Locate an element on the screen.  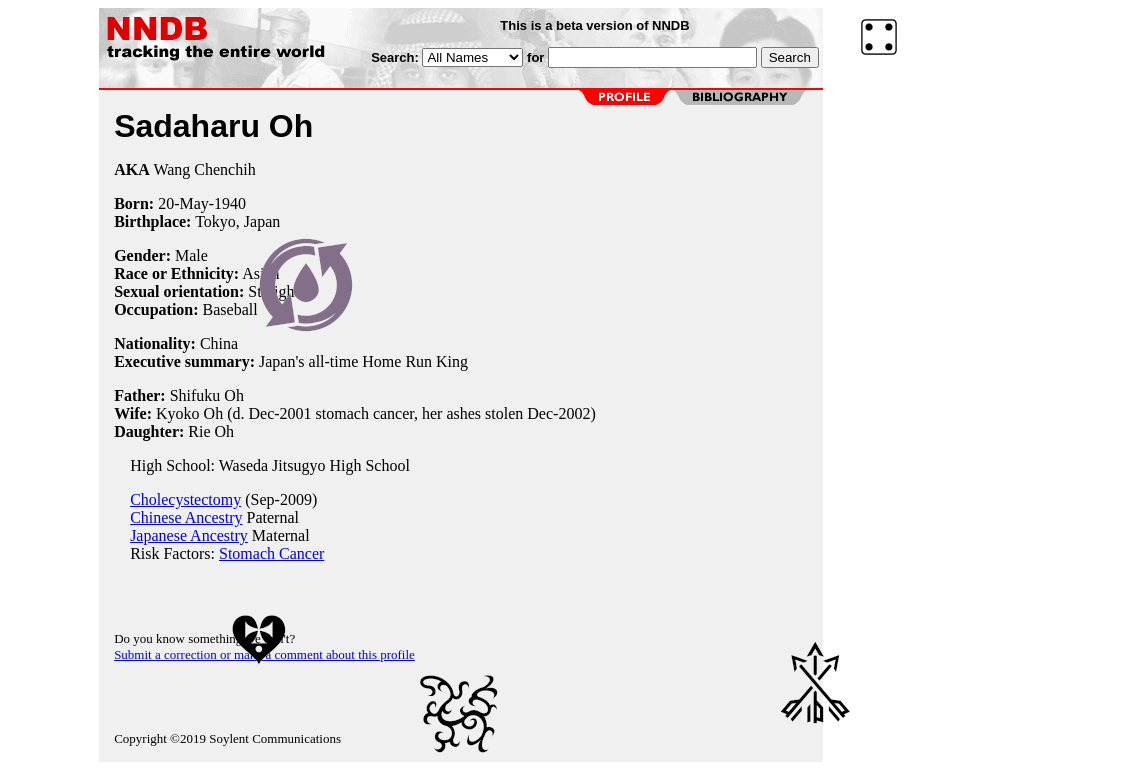
decorative vine or plant element for fantasy game UI is located at coordinates (458, 713).